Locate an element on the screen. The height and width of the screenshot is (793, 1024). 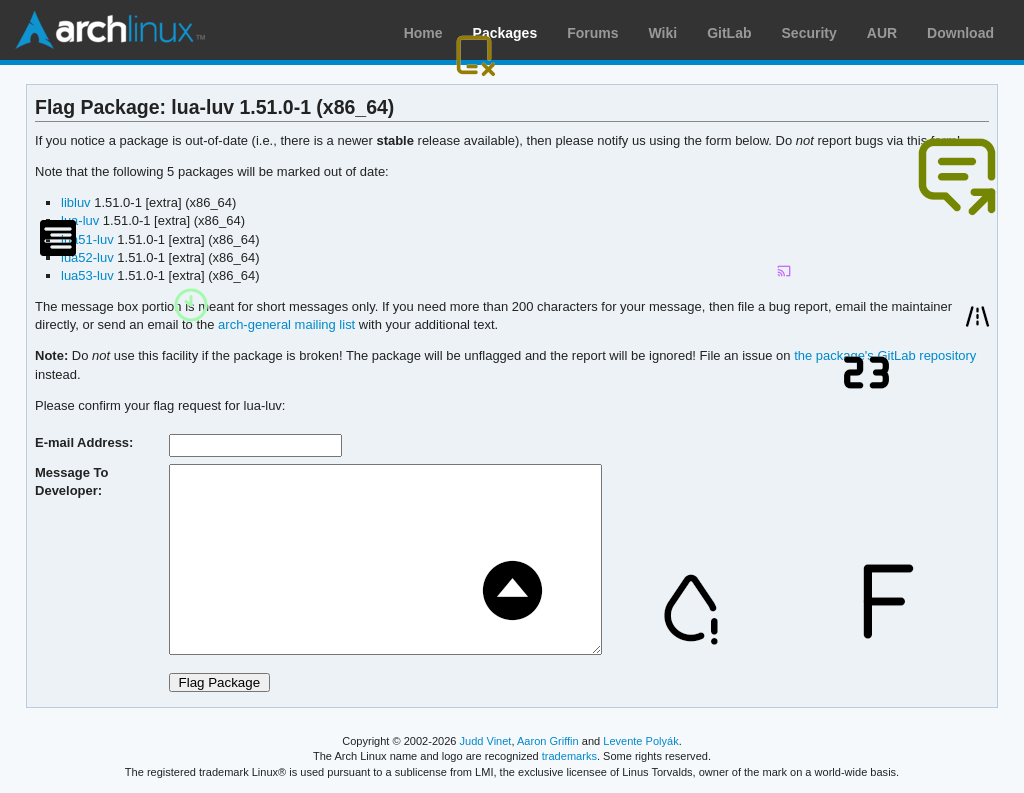
cast your screen to another device is located at coordinates (784, 271).